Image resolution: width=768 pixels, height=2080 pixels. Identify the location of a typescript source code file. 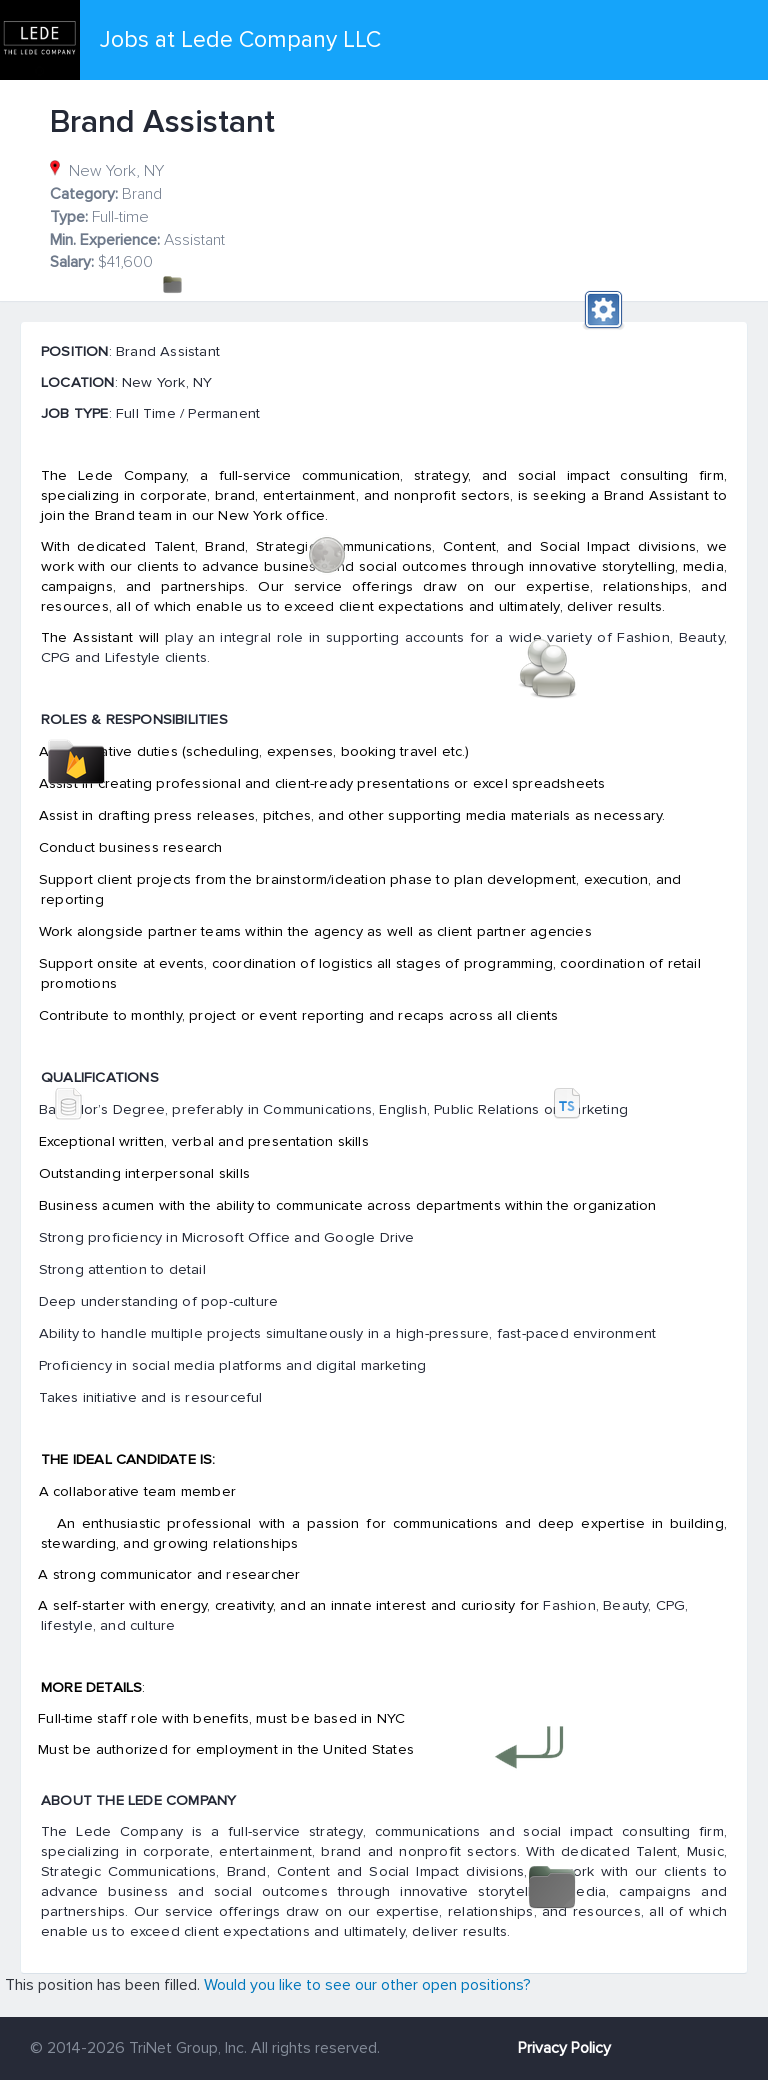
(567, 1103).